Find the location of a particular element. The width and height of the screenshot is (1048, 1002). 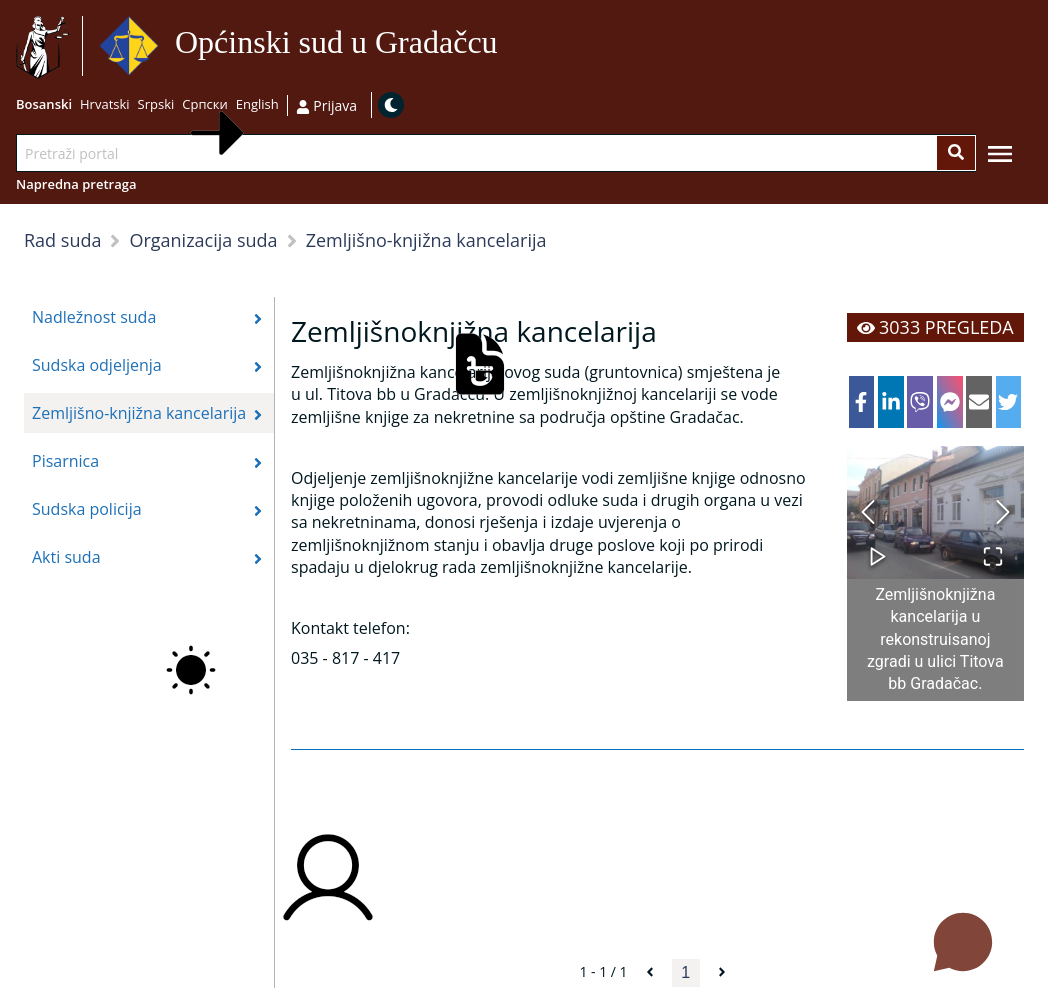

navigate to the next item or screen is located at coordinates (217, 133).